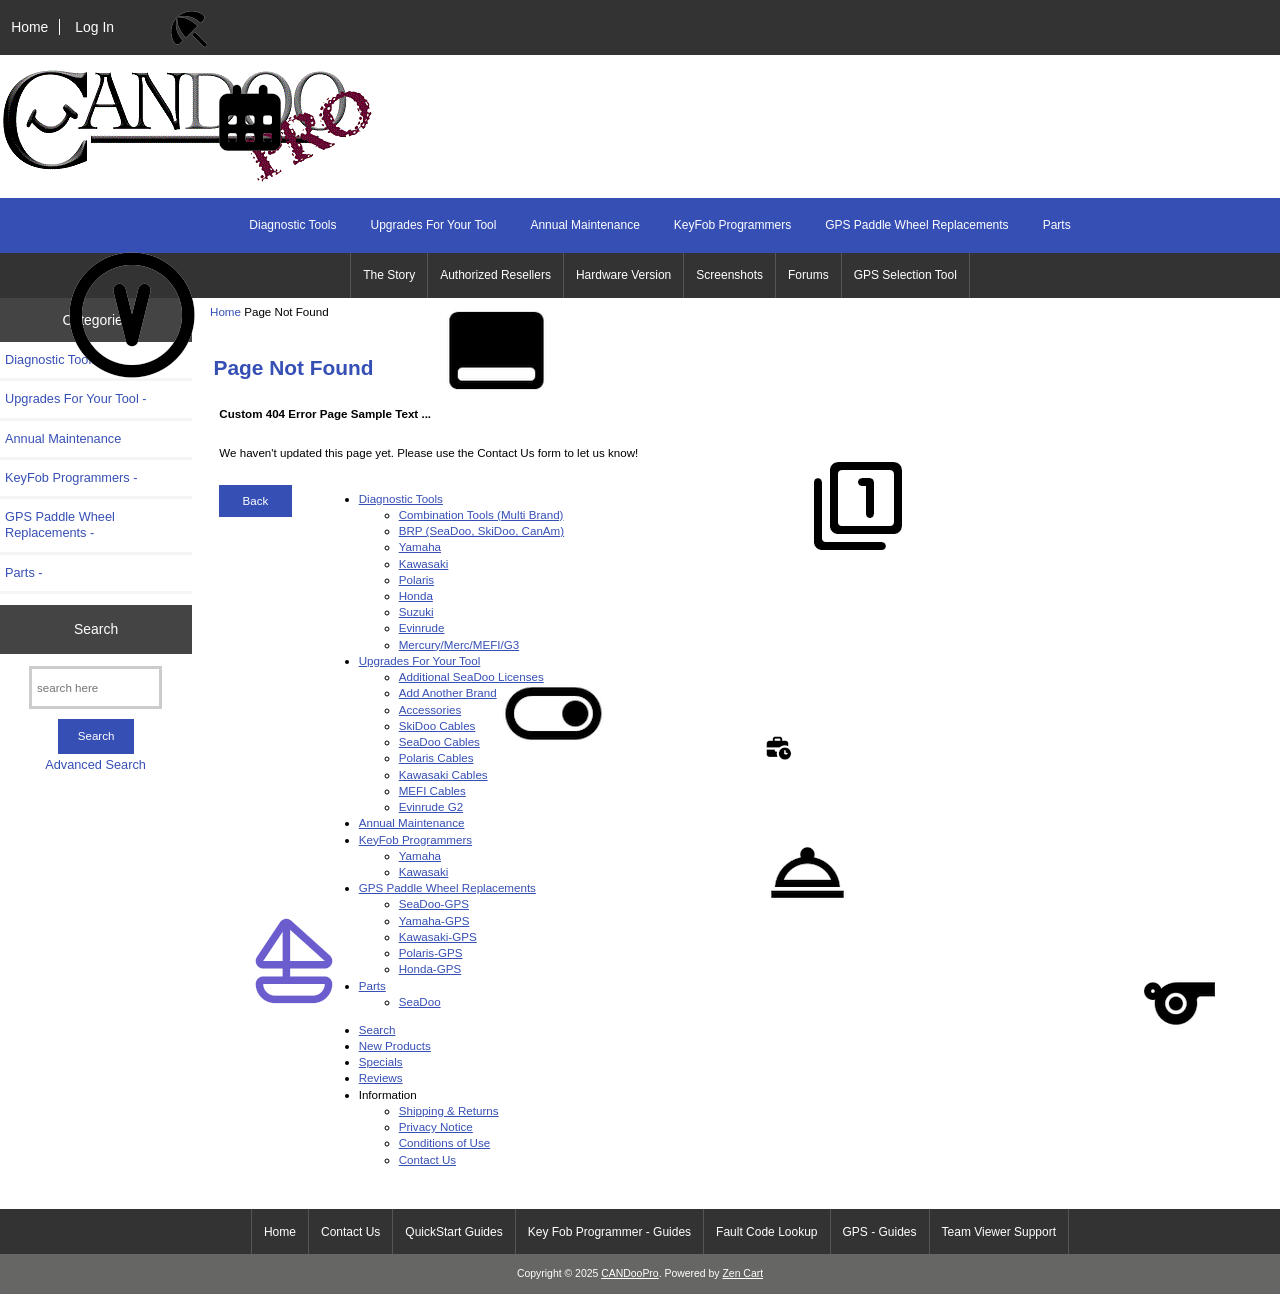 The width and height of the screenshot is (1280, 1294). I want to click on access sailing or boating features, so click(294, 961).